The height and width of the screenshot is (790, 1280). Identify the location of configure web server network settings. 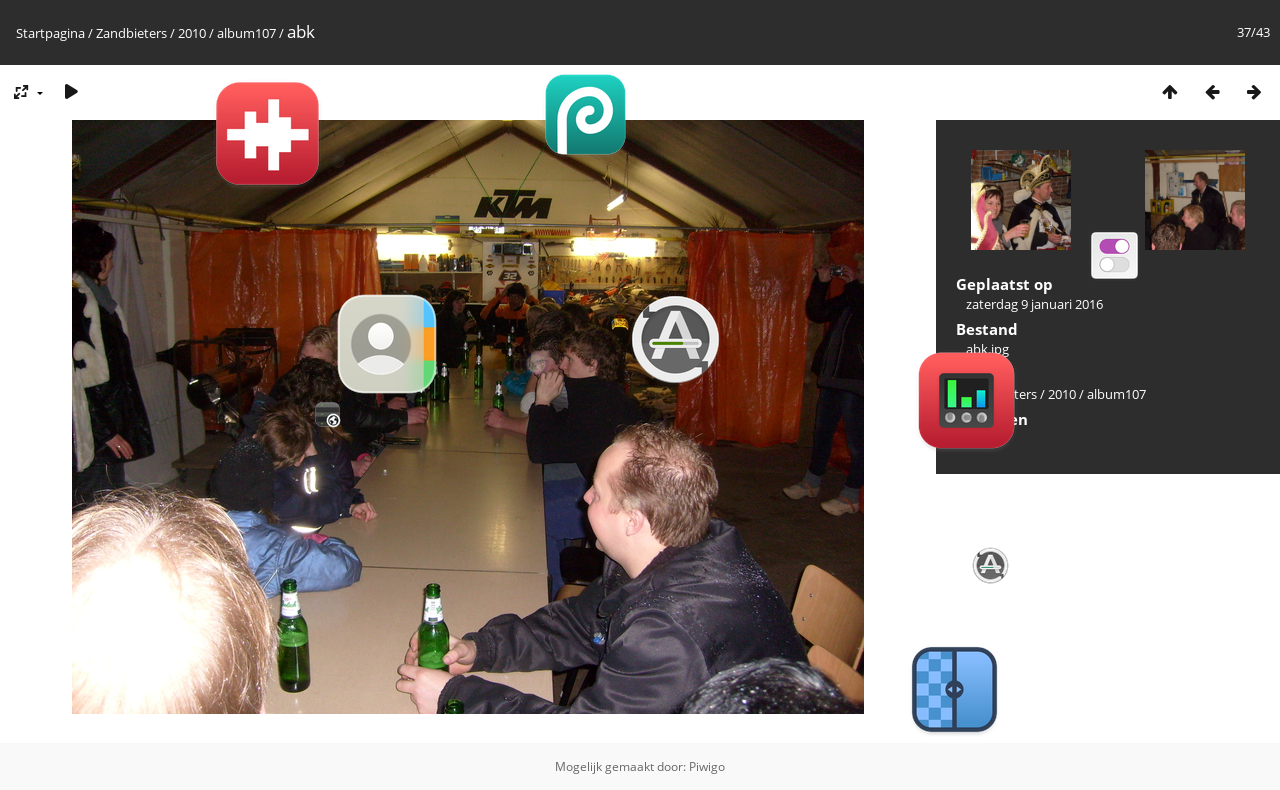
(327, 414).